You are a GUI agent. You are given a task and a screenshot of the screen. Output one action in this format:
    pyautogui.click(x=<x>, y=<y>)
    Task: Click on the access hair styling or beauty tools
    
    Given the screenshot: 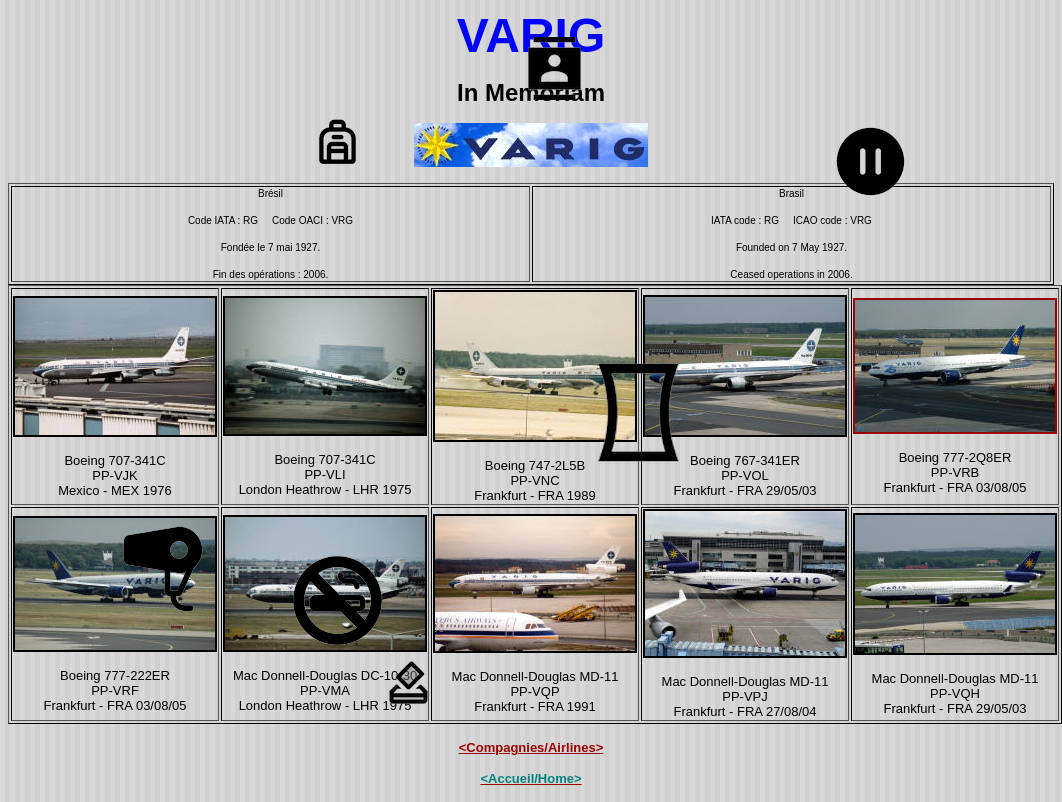 What is the action you would take?
    pyautogui.click(x=164, y=564)
    